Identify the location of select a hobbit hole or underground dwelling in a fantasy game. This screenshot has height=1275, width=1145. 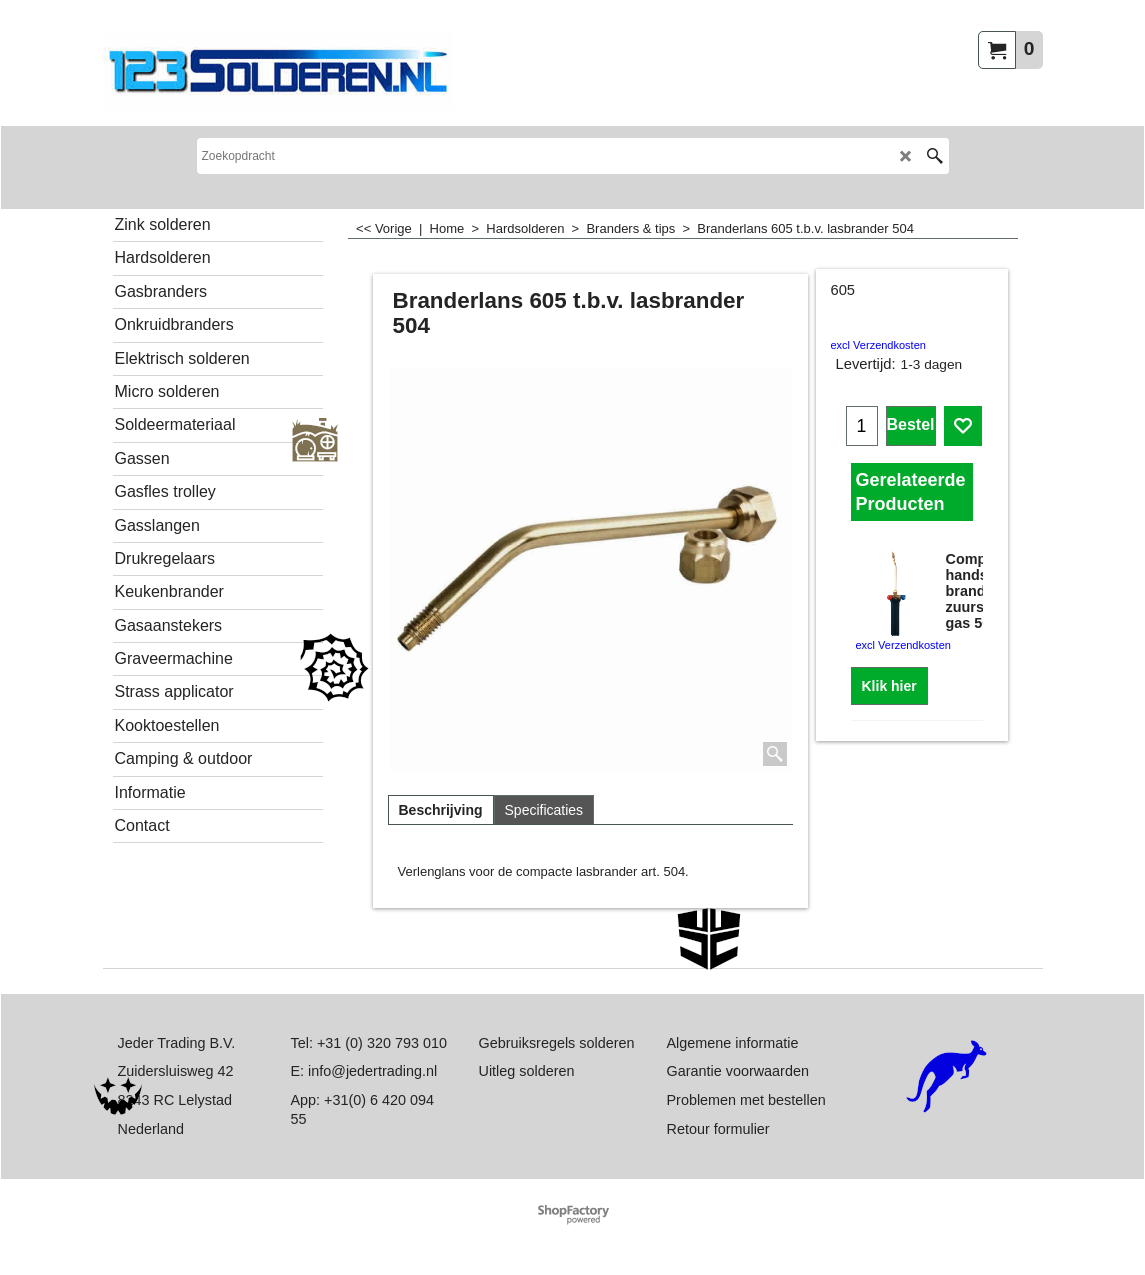
(315, 439).